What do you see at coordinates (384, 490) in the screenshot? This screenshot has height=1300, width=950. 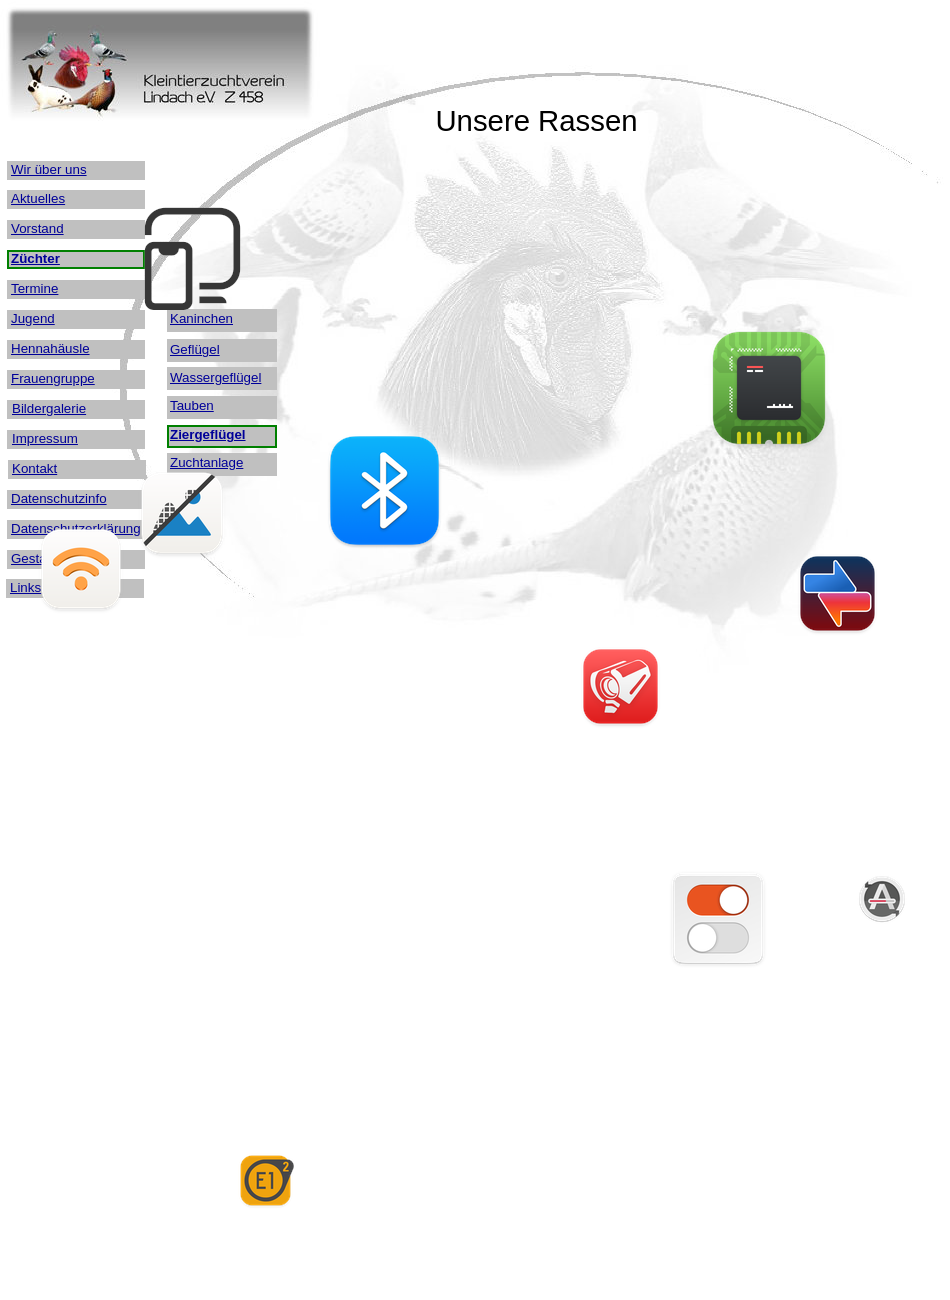 I see `open bluetooth file exchange app` at bounding box center [384, 490].